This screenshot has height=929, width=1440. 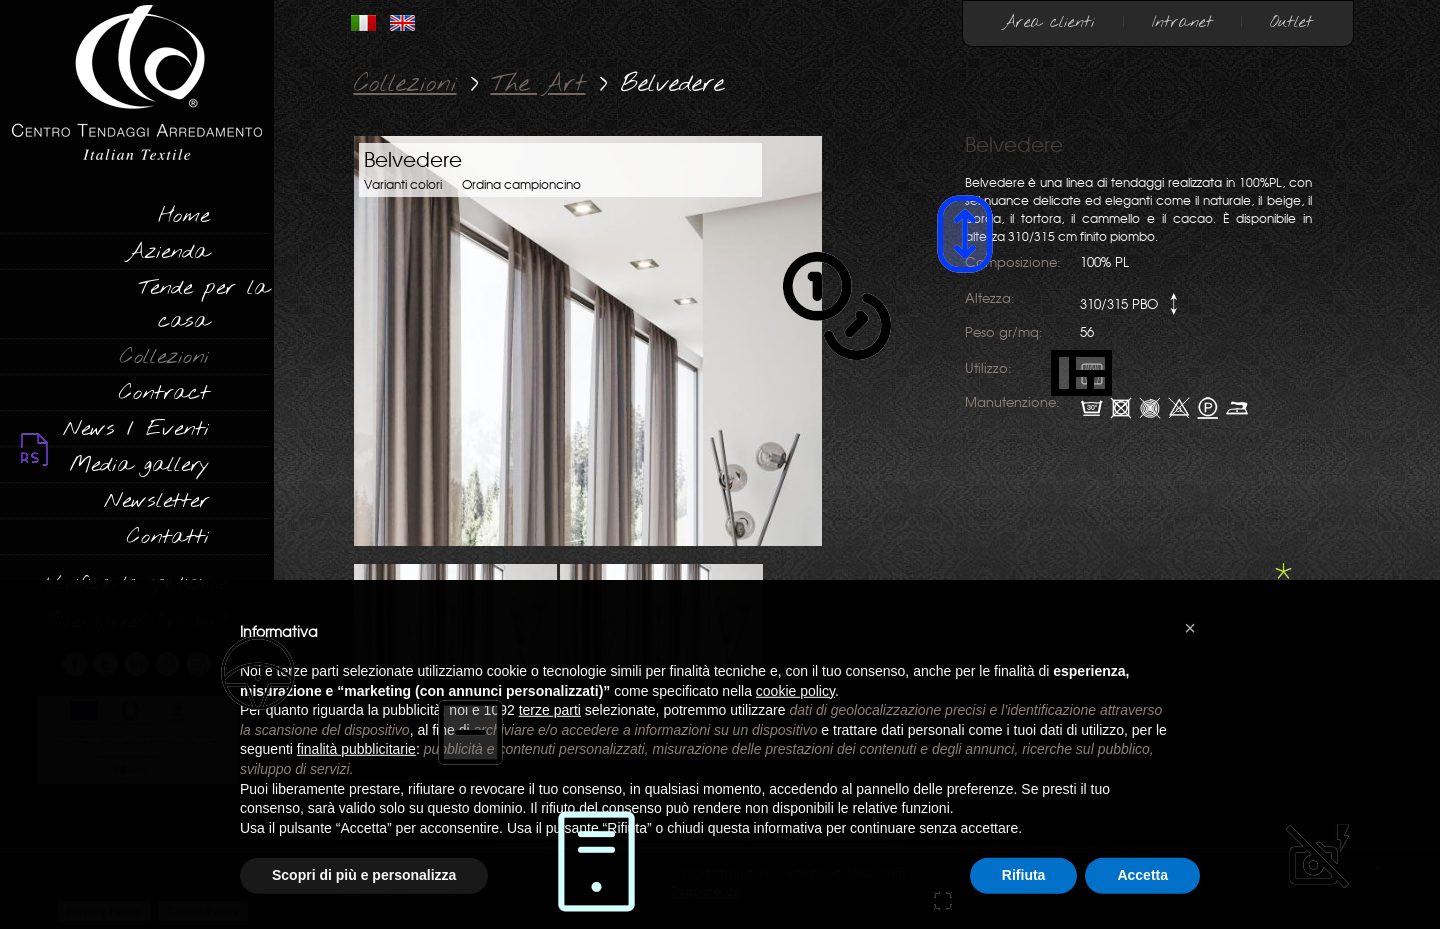 I want to click on view your coin balance or currency, so click(x=837, y=306).